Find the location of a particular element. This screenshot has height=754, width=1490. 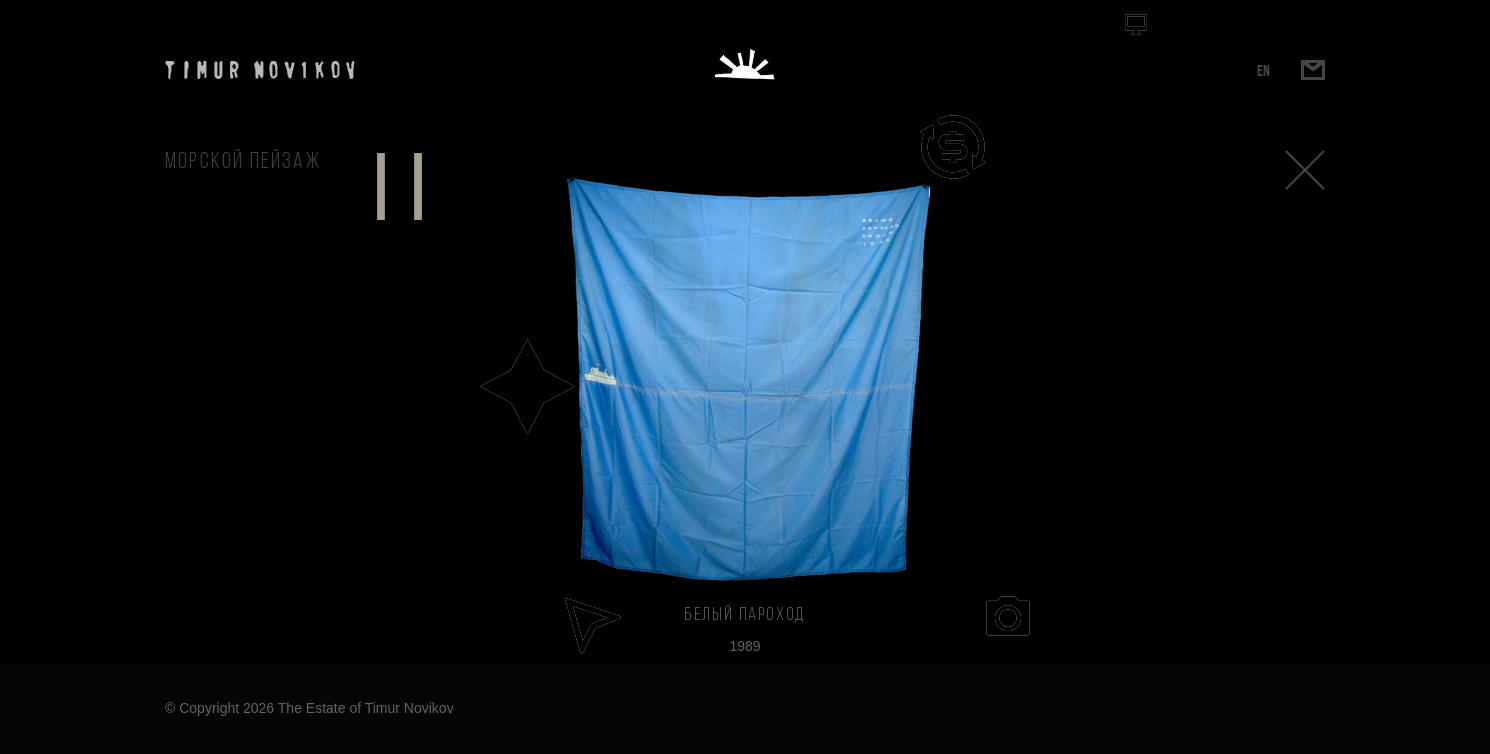

tap to navigate to this location is located at coordinates (592, 625).